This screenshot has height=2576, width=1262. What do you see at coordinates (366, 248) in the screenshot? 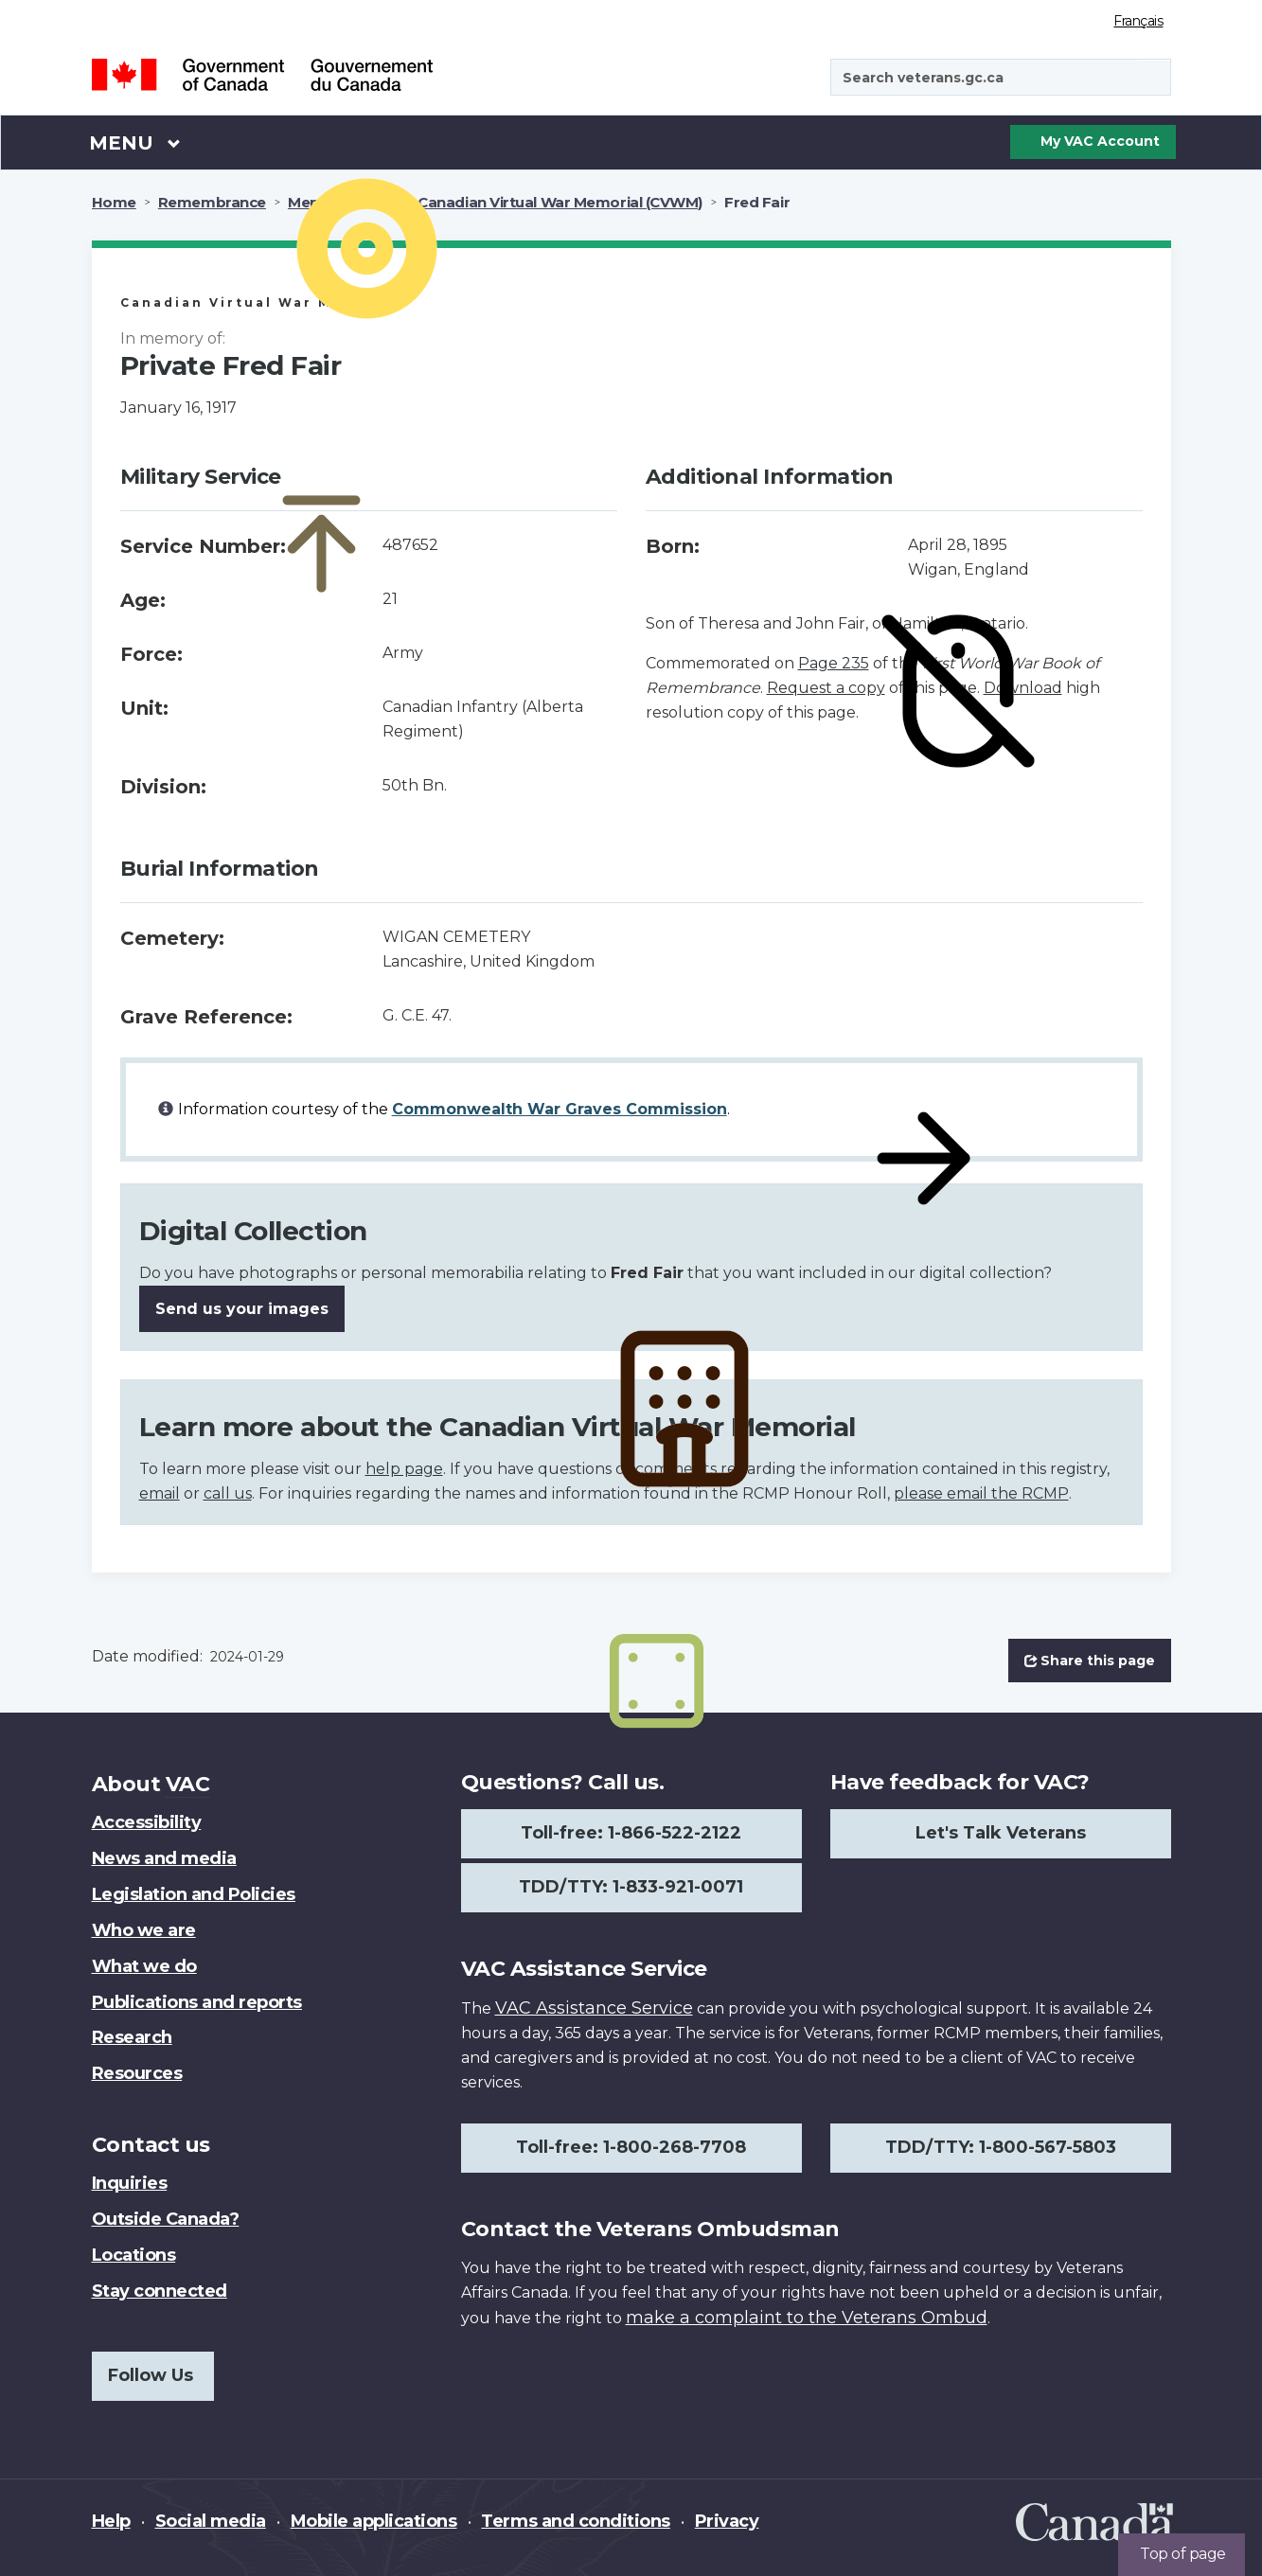
I see `play or access music library` at bounding box center [366, 248].